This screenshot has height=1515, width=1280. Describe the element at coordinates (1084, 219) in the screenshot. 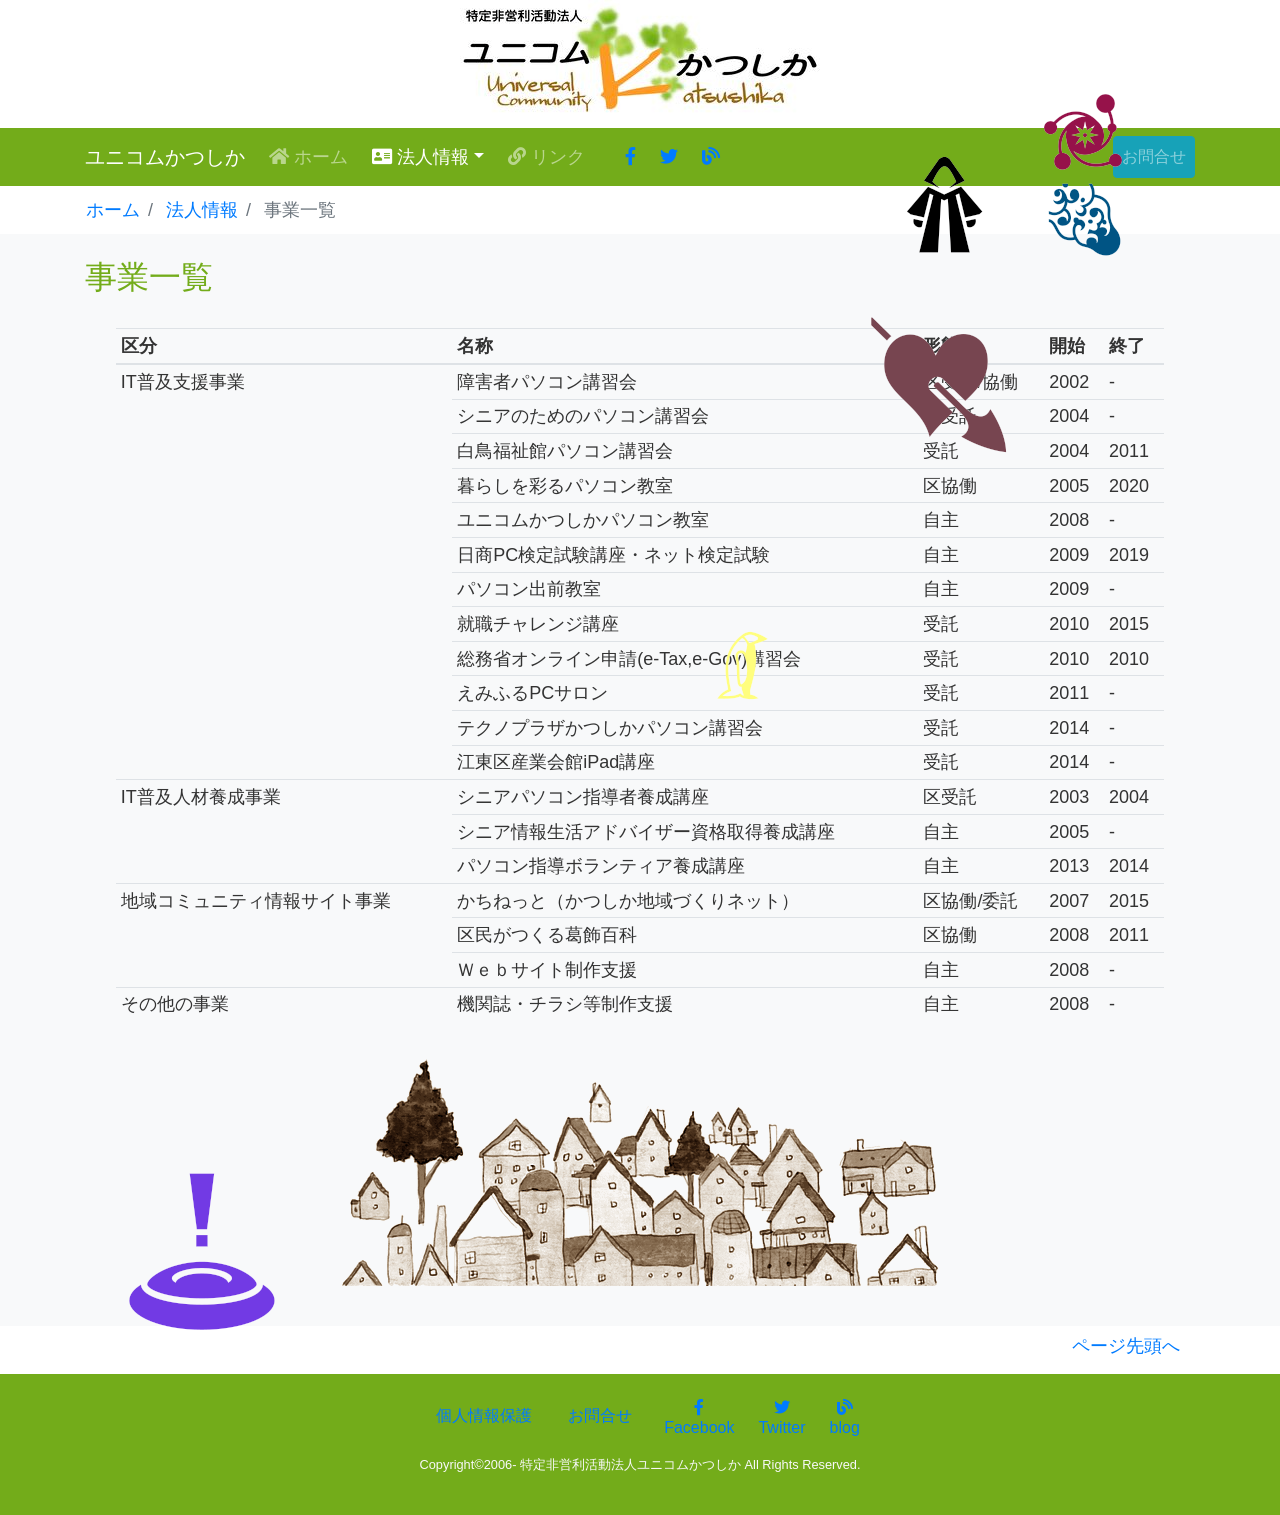

I see `cast a fireball spell or ability` at that location.